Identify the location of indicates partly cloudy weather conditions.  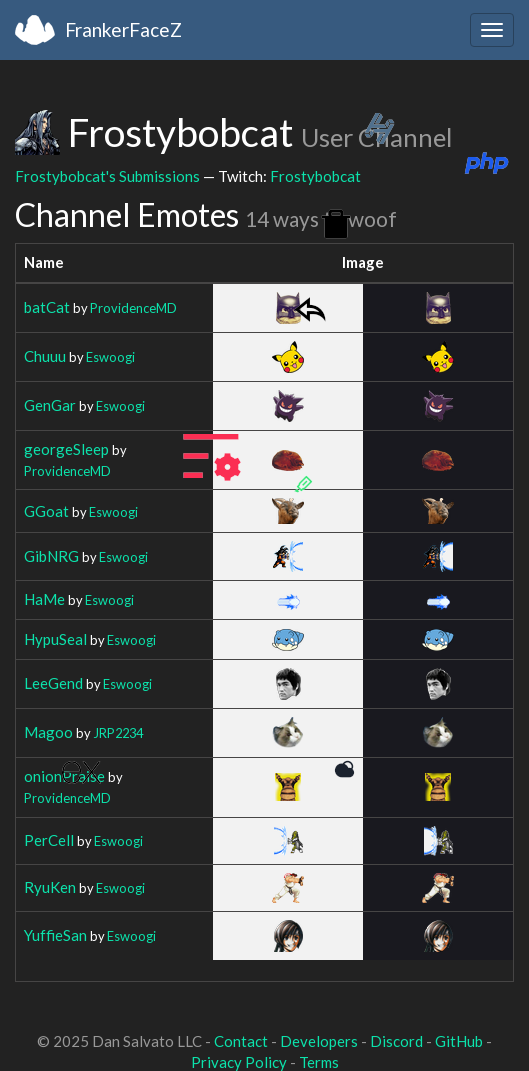
(344, 769).